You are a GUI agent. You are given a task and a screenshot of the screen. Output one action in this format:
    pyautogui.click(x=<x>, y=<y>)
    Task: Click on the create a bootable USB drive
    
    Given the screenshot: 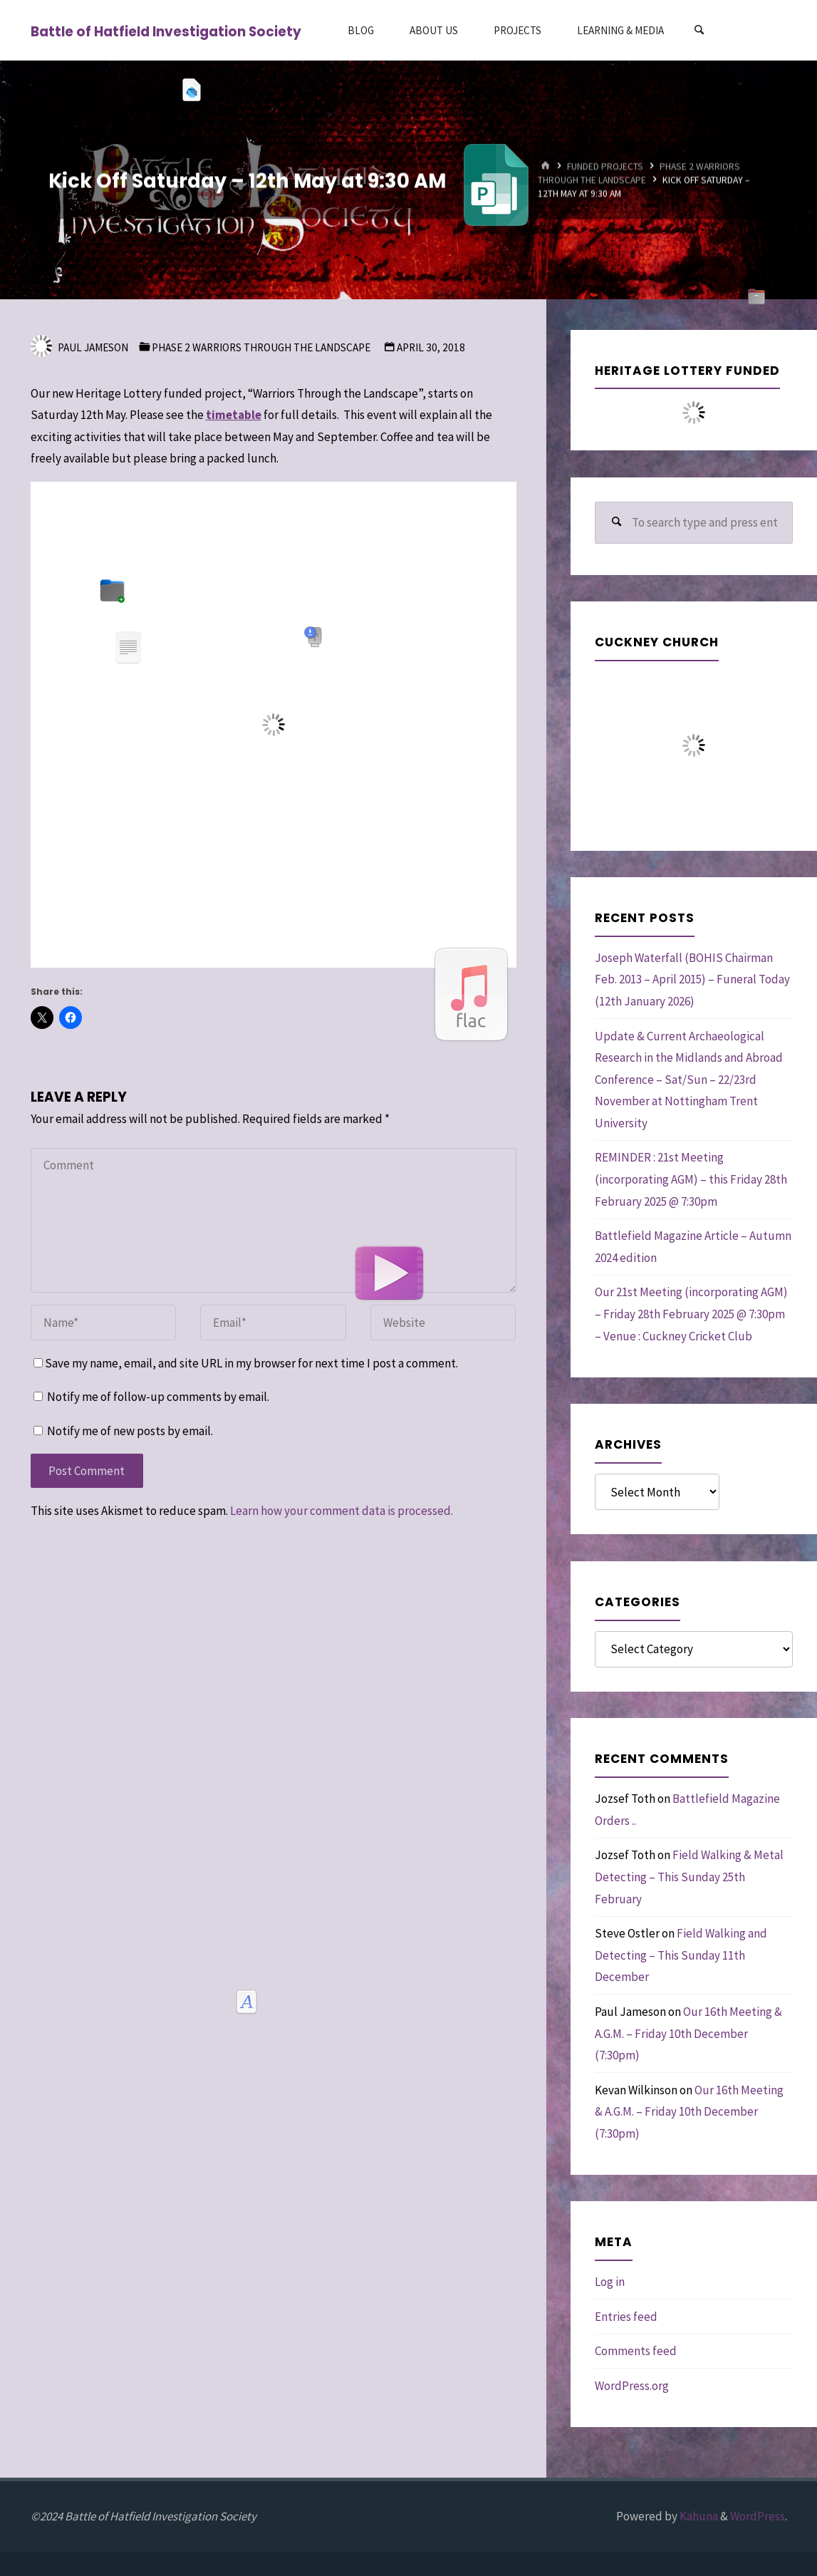 What is the action you would take?
    pyautogui.click(x=315, y=637)
    